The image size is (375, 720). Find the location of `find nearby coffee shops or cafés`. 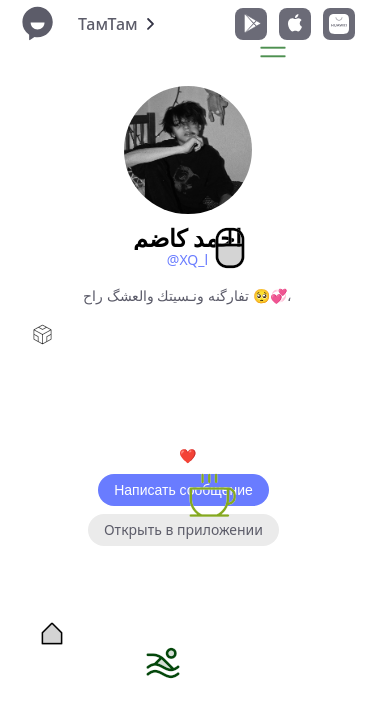

find nearby coffee shops or cafés is located at coordinates (211, 497).